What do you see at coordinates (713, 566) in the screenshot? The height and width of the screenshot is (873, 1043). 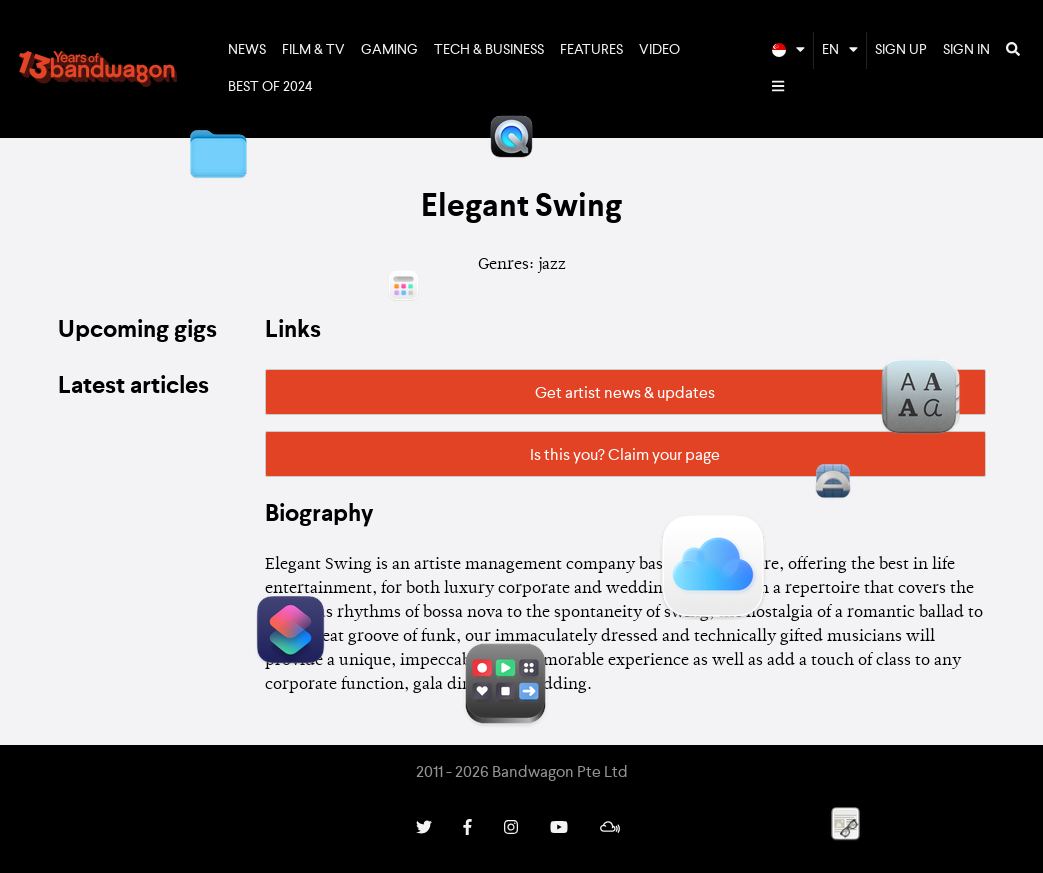 I see `open iCloud+ settings and storage management` at bounding box center [713, 566].